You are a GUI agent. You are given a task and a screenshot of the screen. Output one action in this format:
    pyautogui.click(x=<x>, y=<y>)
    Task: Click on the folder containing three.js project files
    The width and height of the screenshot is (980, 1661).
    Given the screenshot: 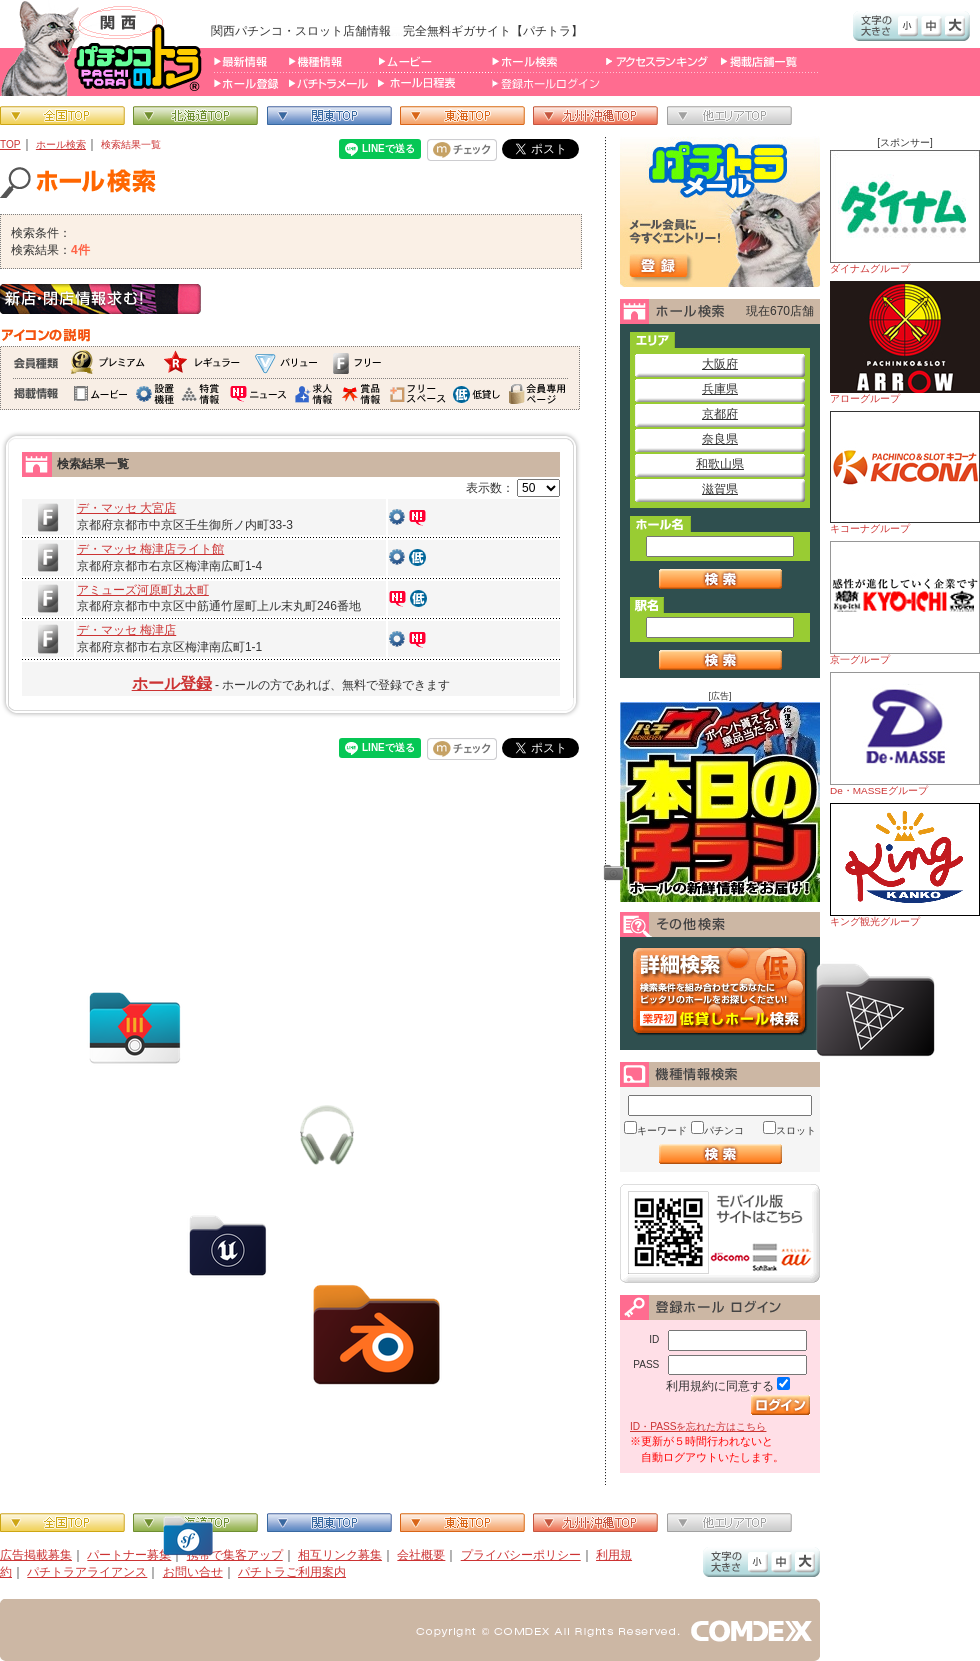 What is the action you would take?
    pyautogui.click(x=875, y=1013)
    